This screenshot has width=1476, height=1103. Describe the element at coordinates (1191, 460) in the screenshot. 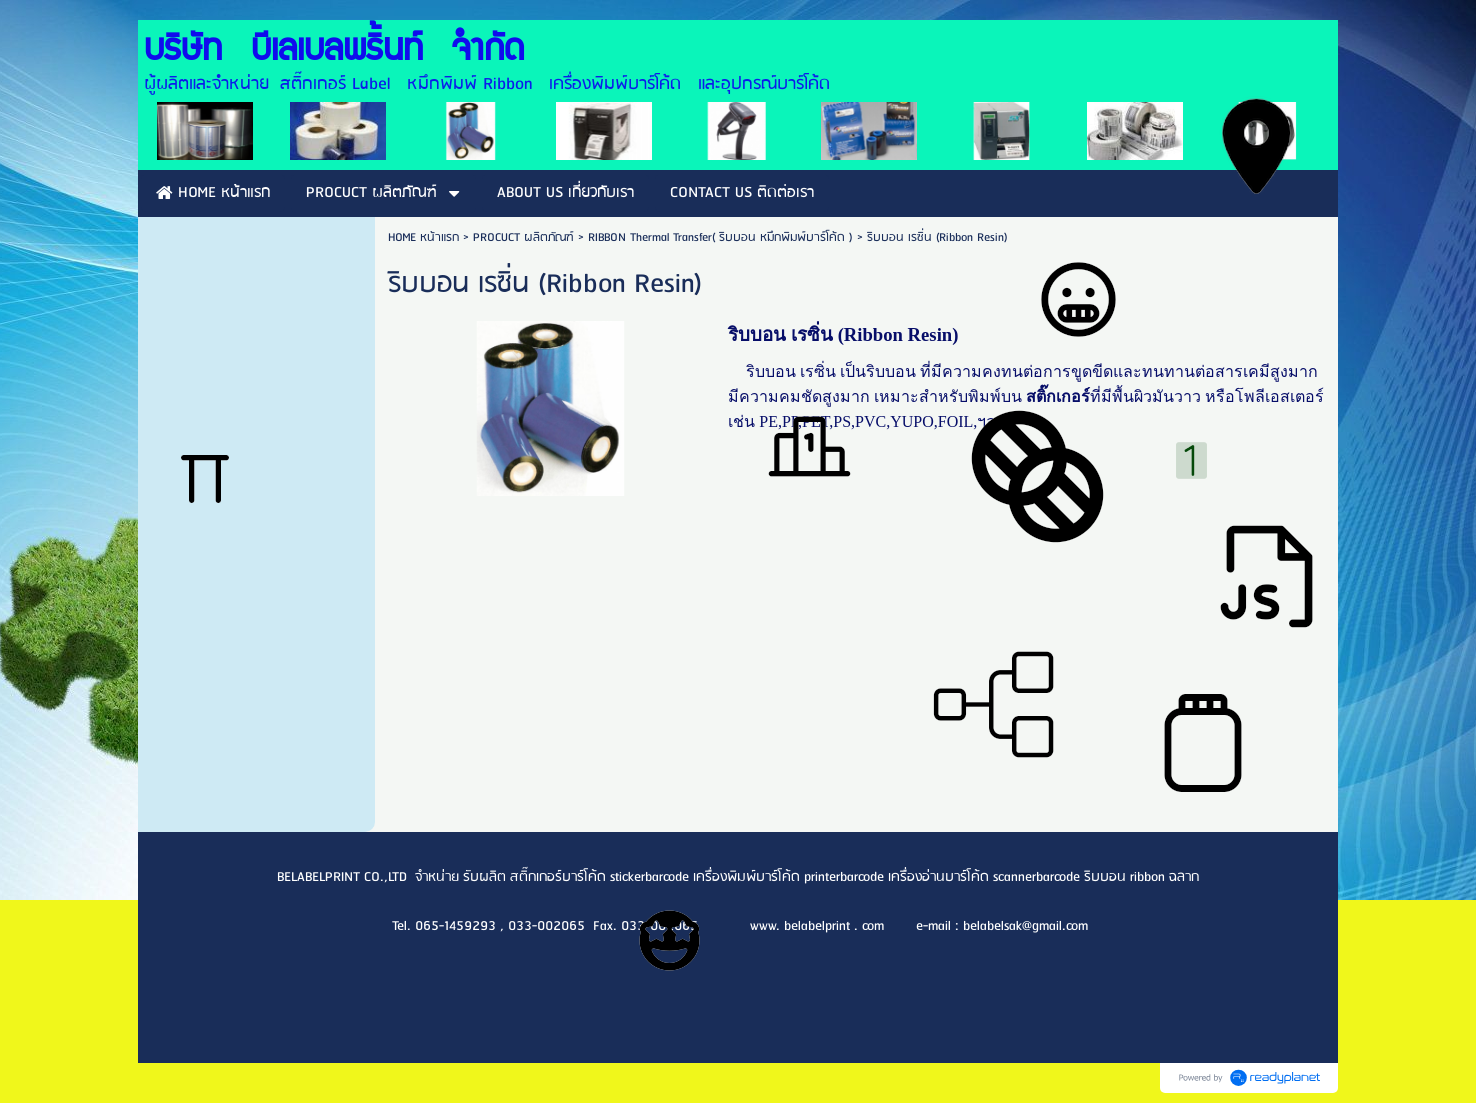

I see `indicates first place or top ranking` at that location.